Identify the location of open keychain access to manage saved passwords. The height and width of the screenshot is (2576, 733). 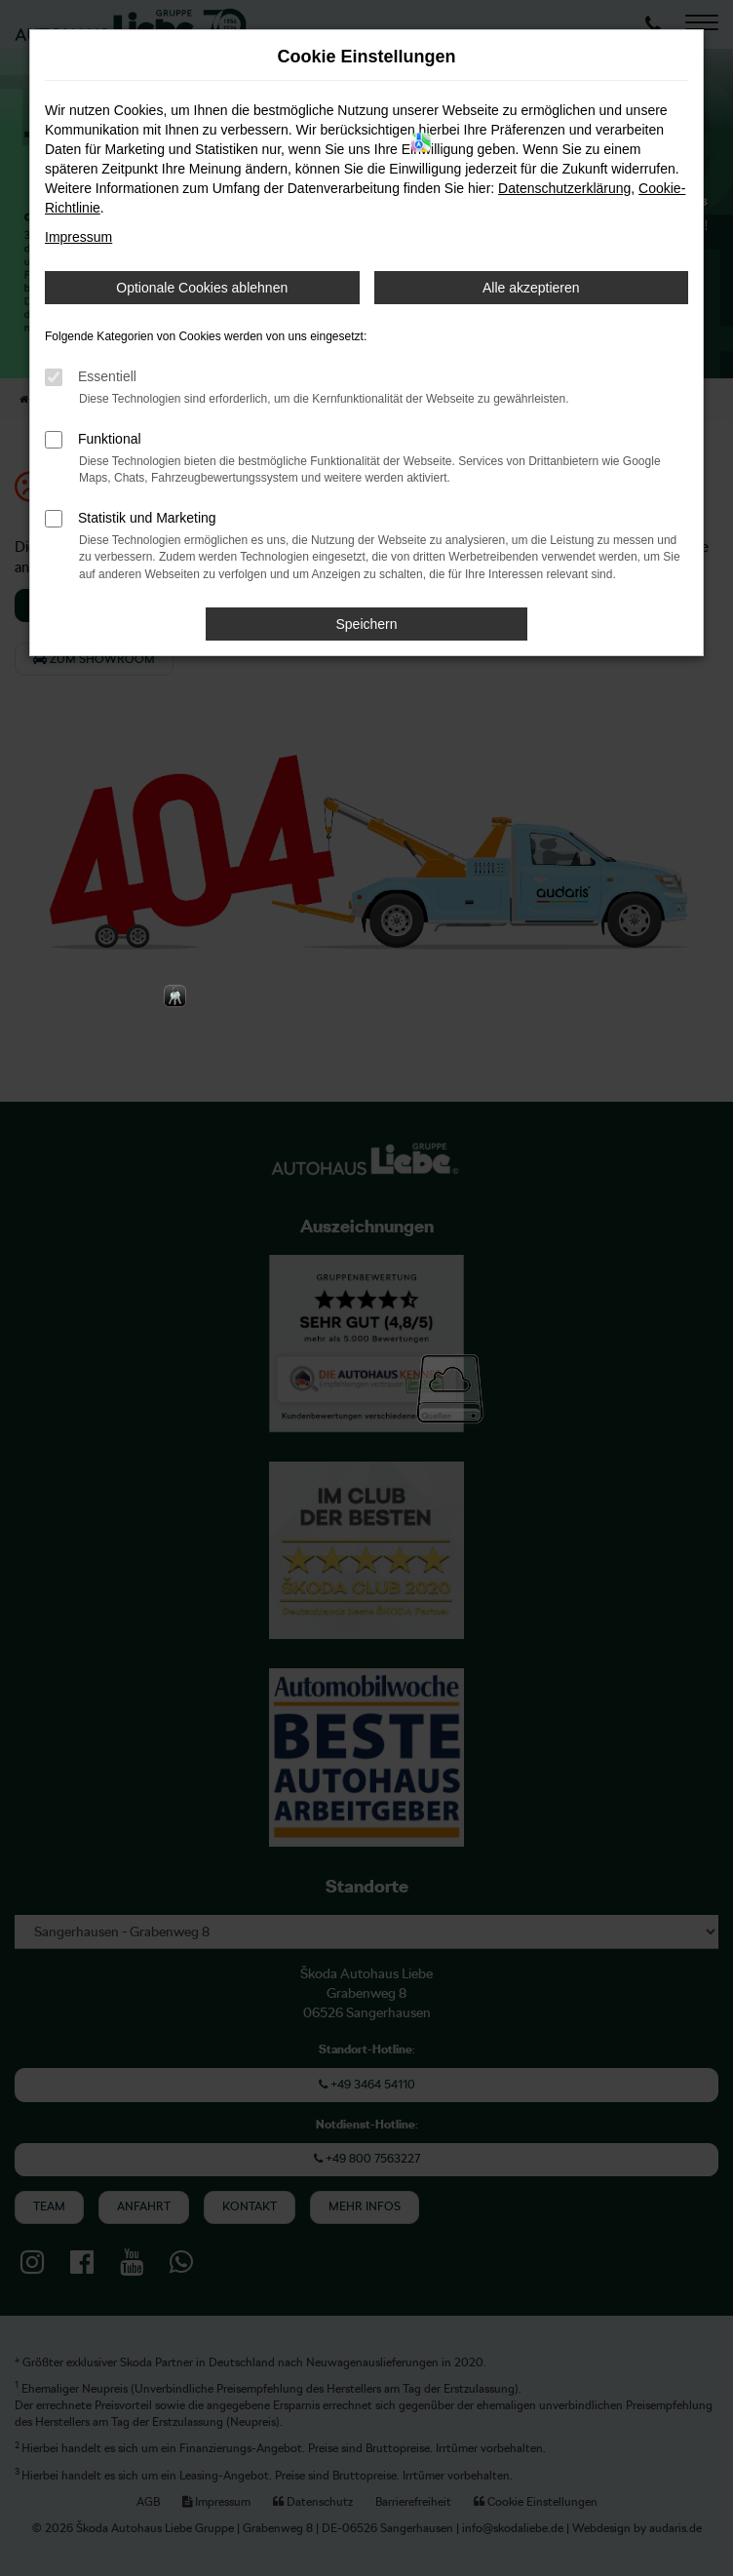
(174, 995).